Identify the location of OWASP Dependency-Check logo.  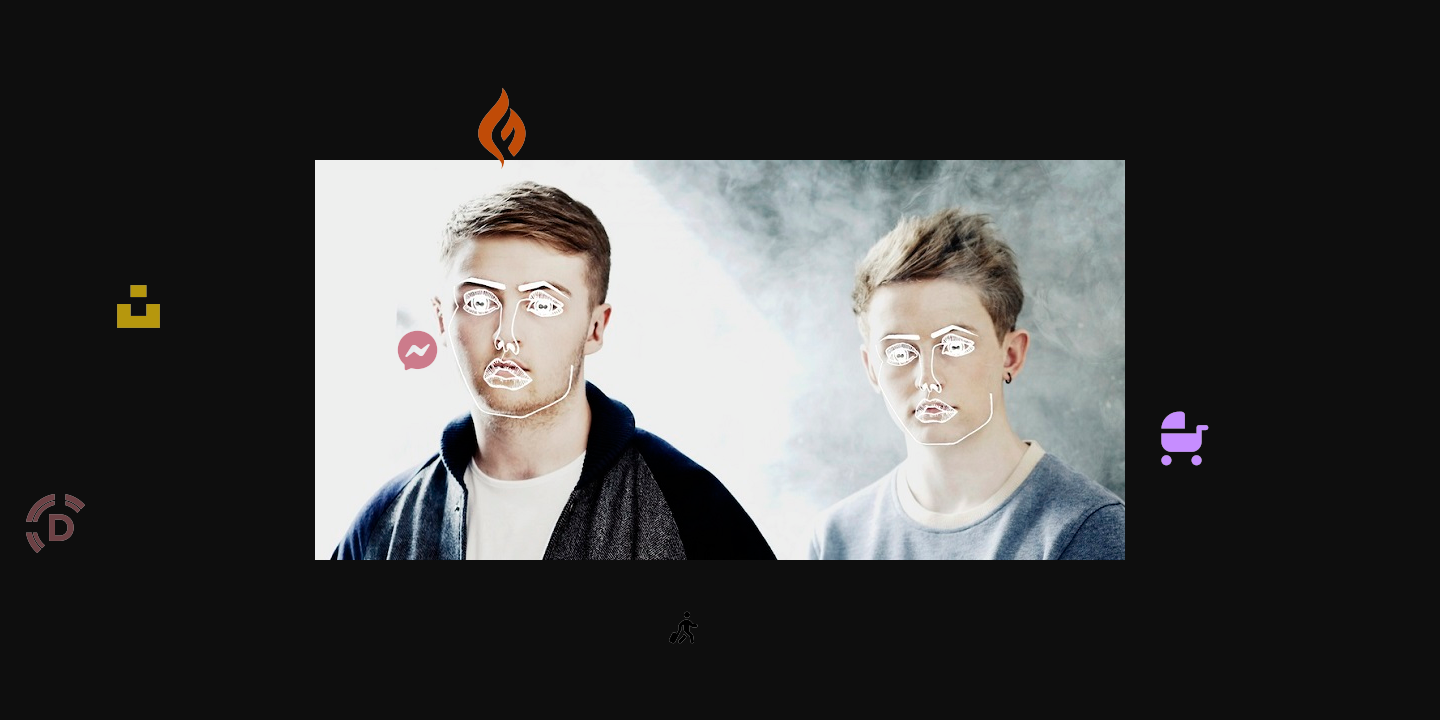
(55, 523).